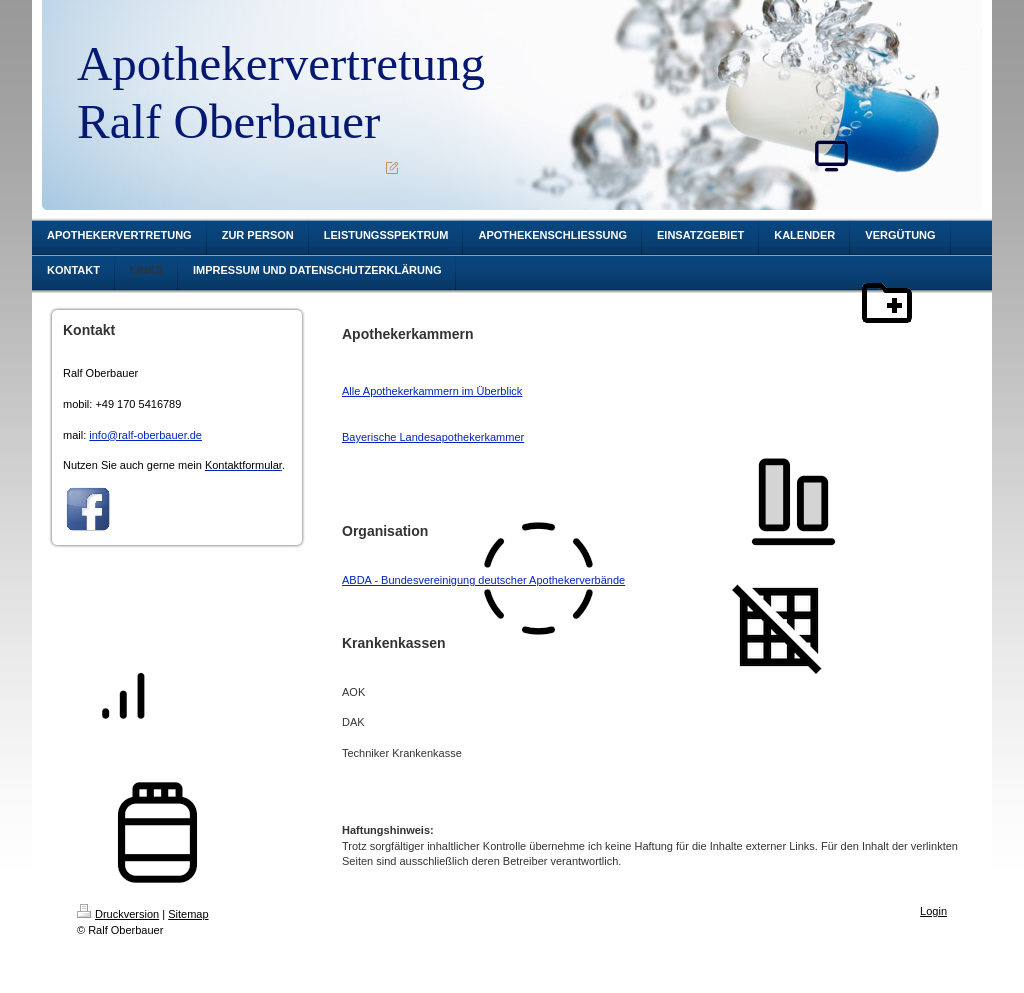 The image size is (1024, 993). What do you see at coordinates (793, 503) in the screenshot?
I see `align objects to the bottom edge` at bounding box center [793, 503].